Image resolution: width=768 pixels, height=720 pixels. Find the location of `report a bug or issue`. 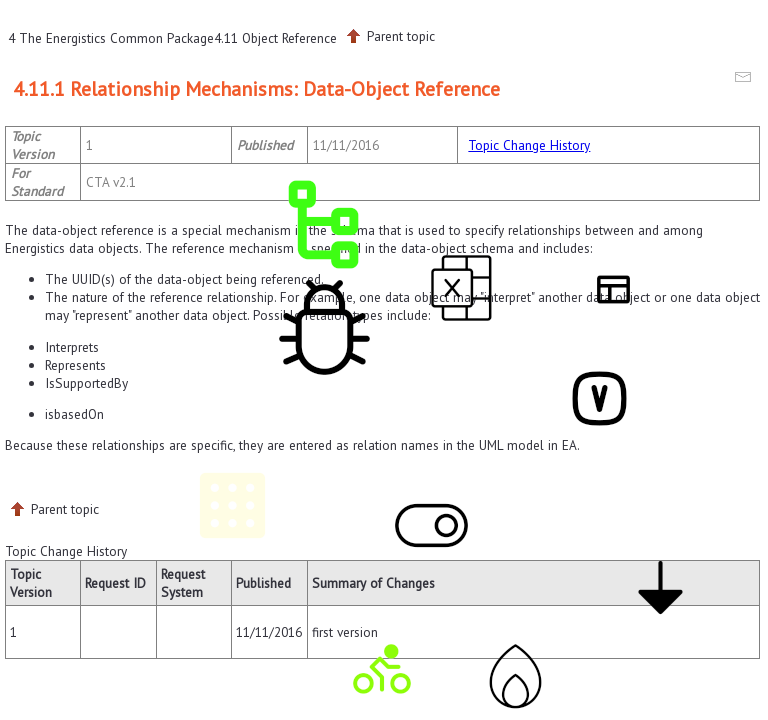

report a bug or issue is located at coordinates (324, 329).